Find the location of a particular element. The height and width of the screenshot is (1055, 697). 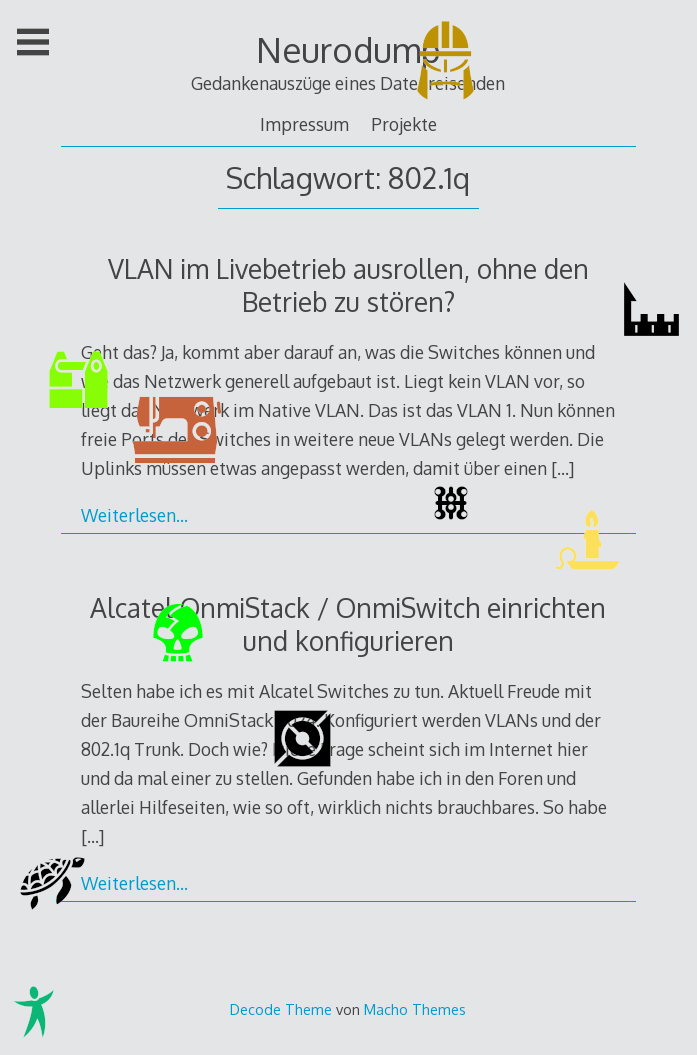

select light armor class is located at coordinates (445, 60).